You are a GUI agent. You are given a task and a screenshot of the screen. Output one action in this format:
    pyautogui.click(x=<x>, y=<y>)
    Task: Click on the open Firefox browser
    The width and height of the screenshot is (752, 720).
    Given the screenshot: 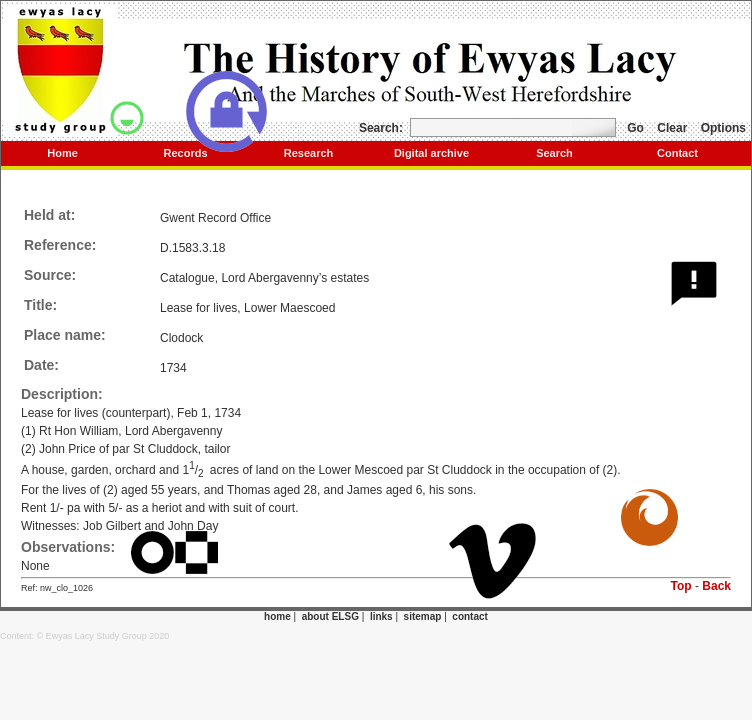 What is the action you would take?
    pyautogui.click(x=649, y=517)
    